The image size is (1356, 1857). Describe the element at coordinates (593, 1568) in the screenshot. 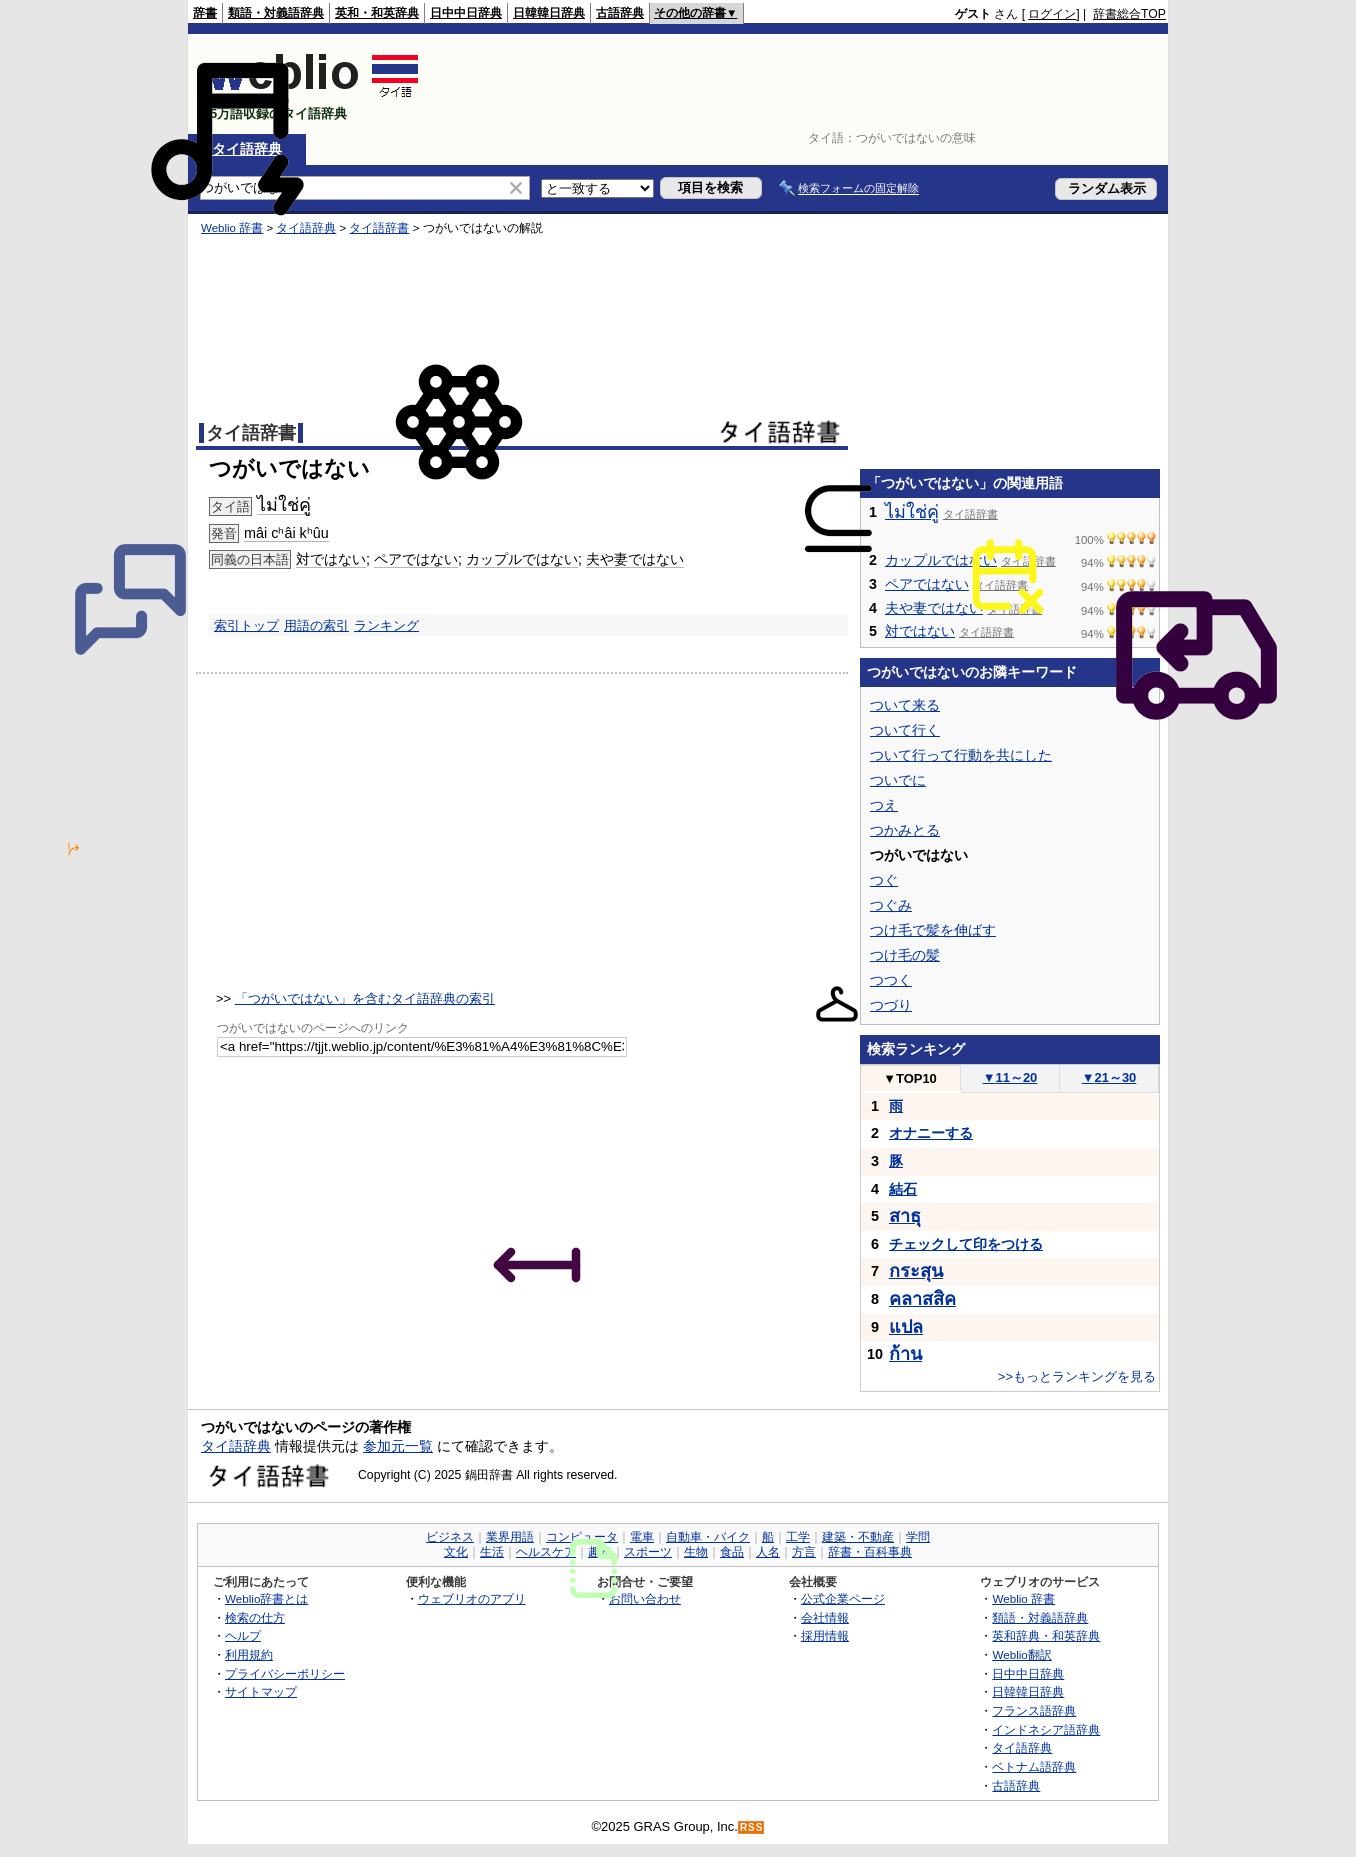

I see `indicates a corrupted or damaged file` at that location.